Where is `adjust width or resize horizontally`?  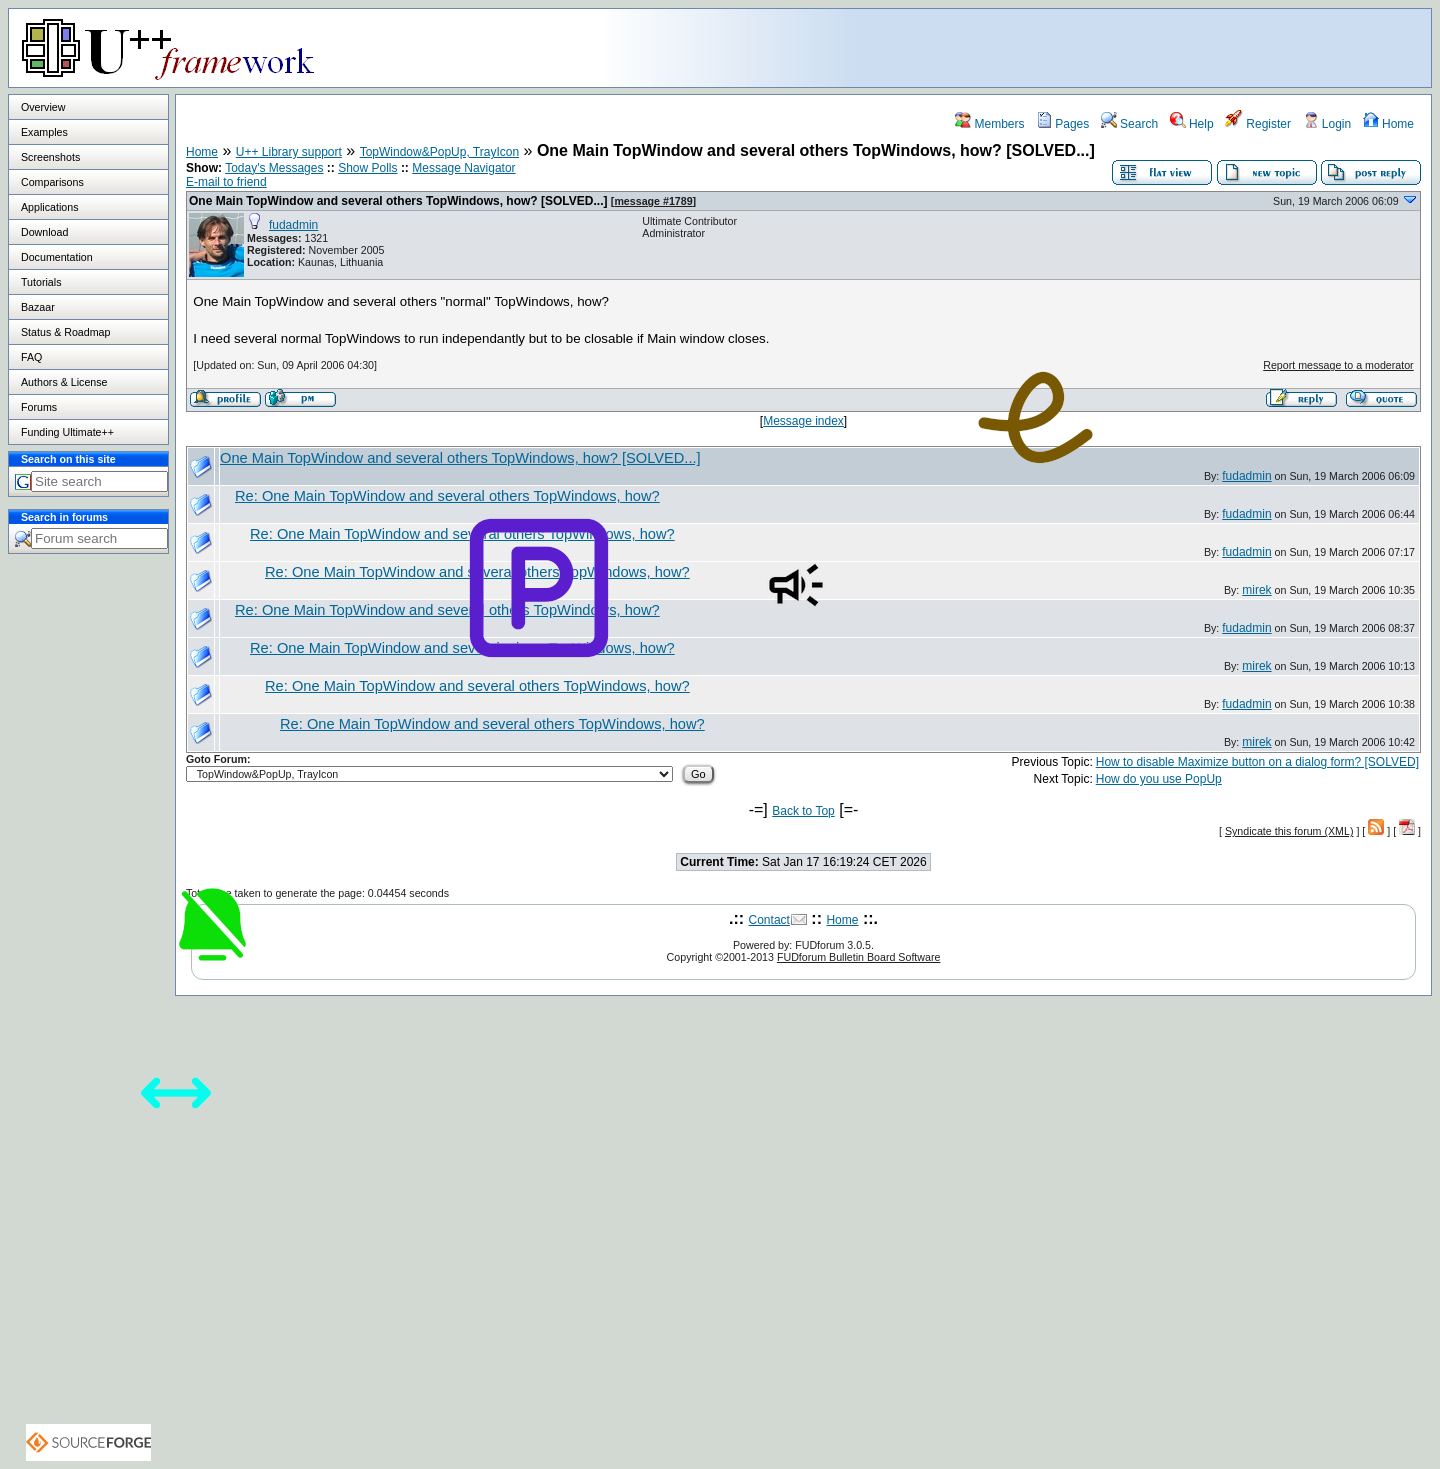 adjust width or resize horizontally is located at coordinates (176, 1093).